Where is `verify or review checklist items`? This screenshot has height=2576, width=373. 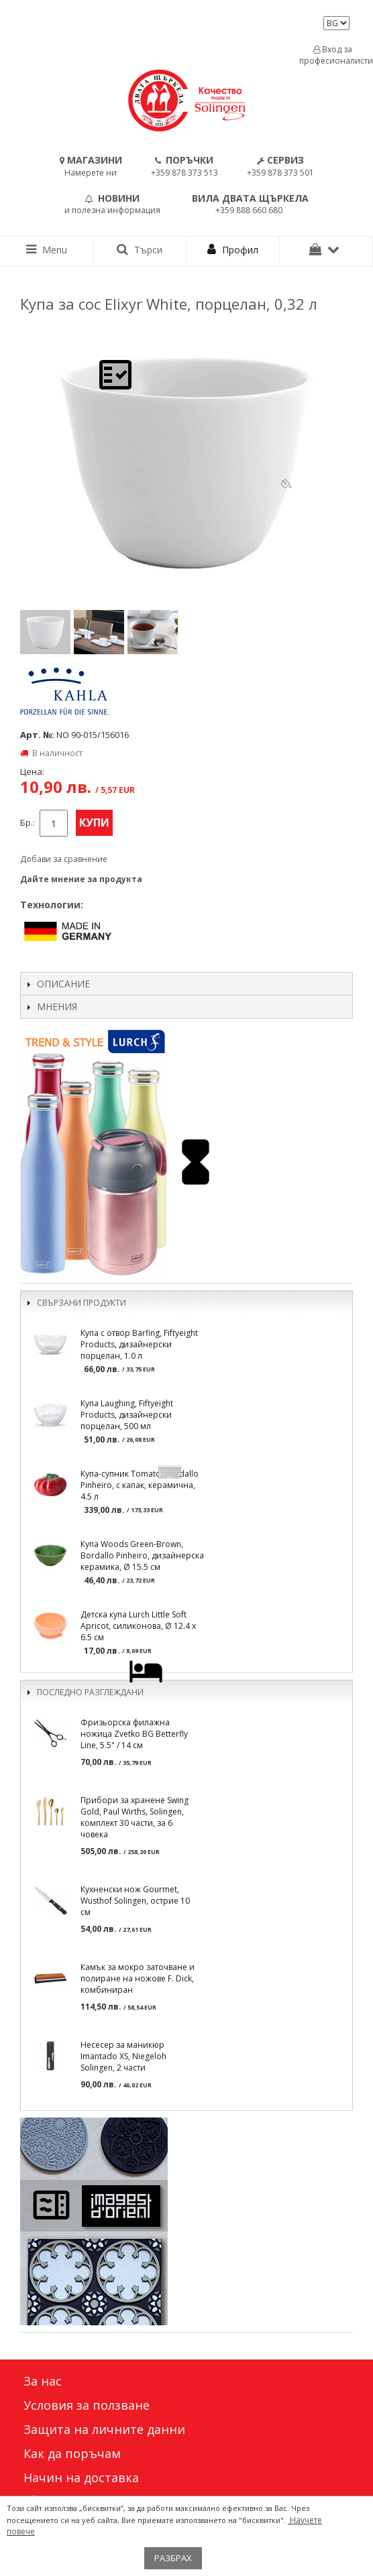
verify or review checklist items is located at coordinates (115, 375).